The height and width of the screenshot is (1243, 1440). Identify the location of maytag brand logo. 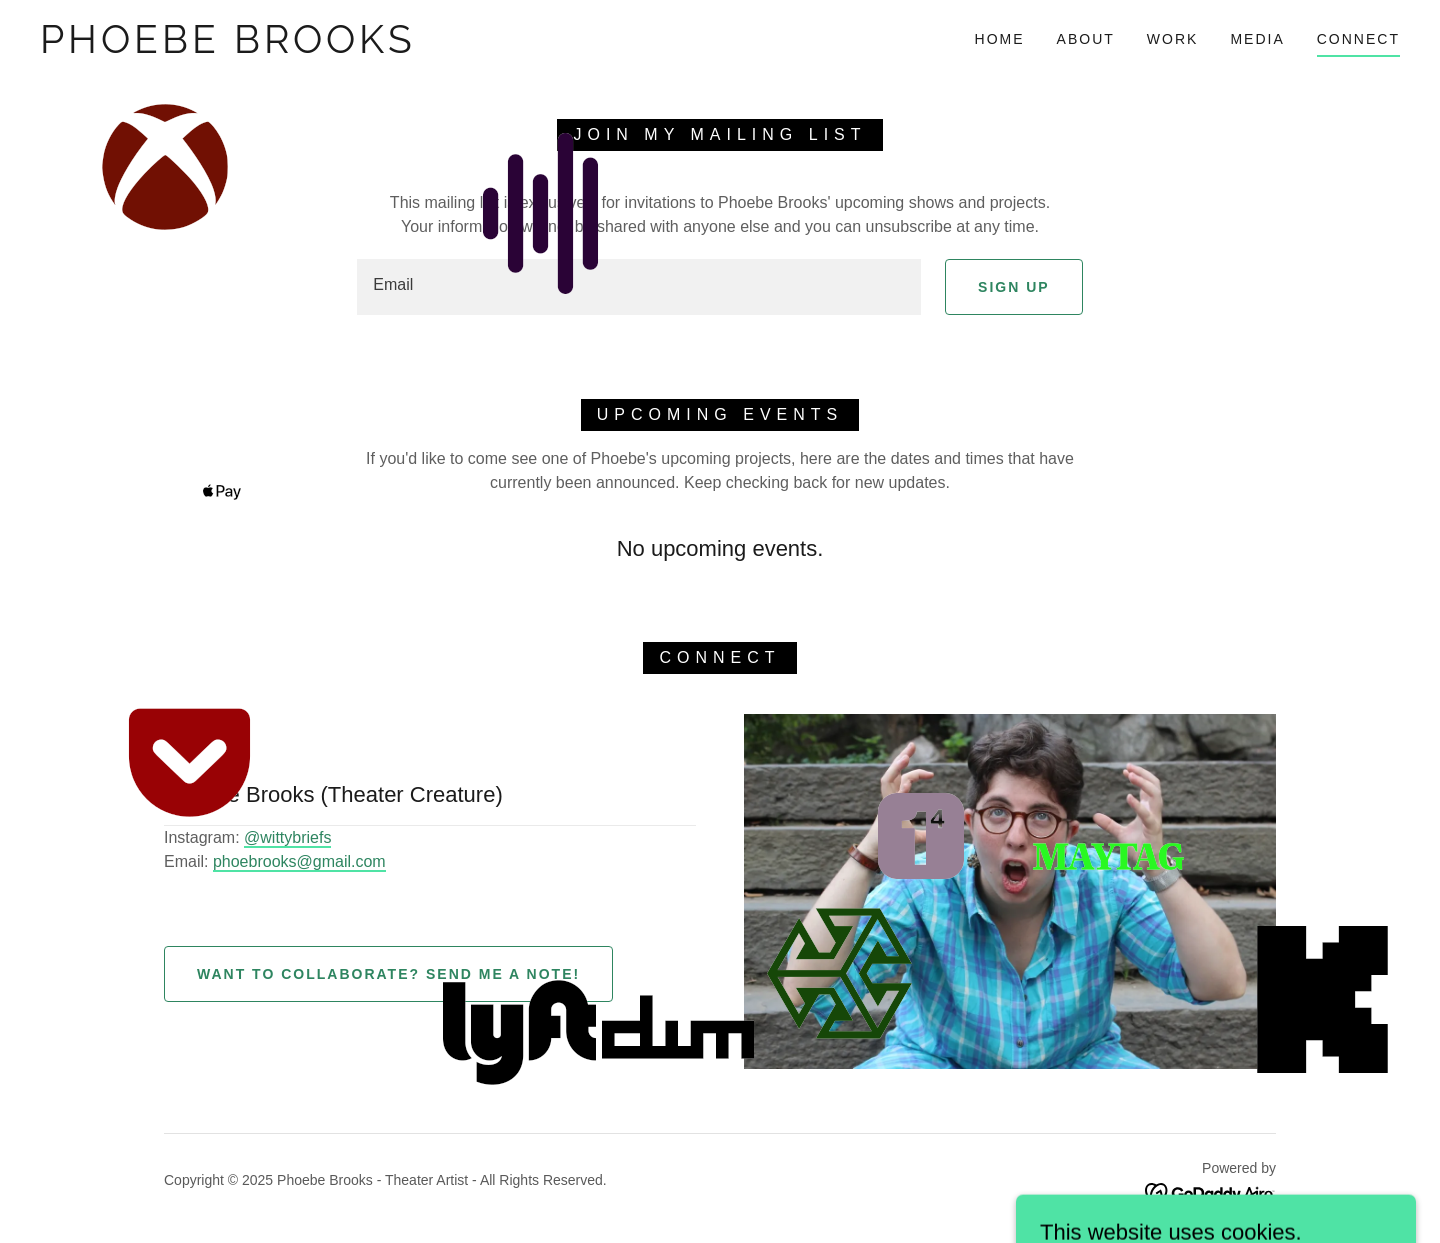
(1108, 856).